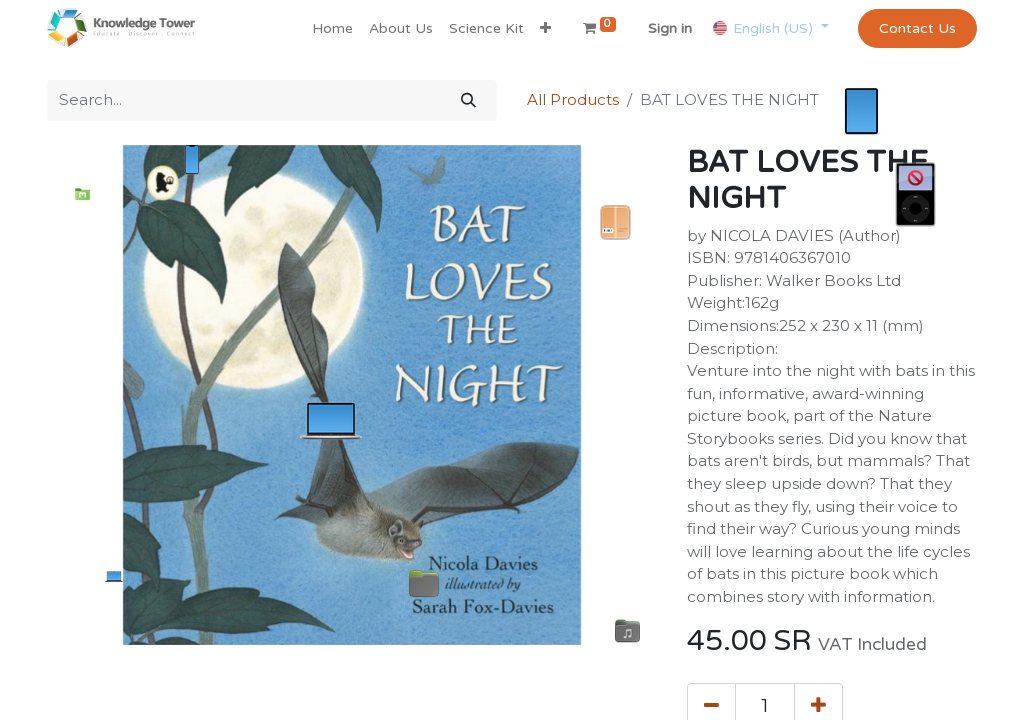 Image resolution: width=1024 pixels, height=720 pixels. Describe the element at coordinates (424, 583) in the screenshot. I see `open file folder` at that location.